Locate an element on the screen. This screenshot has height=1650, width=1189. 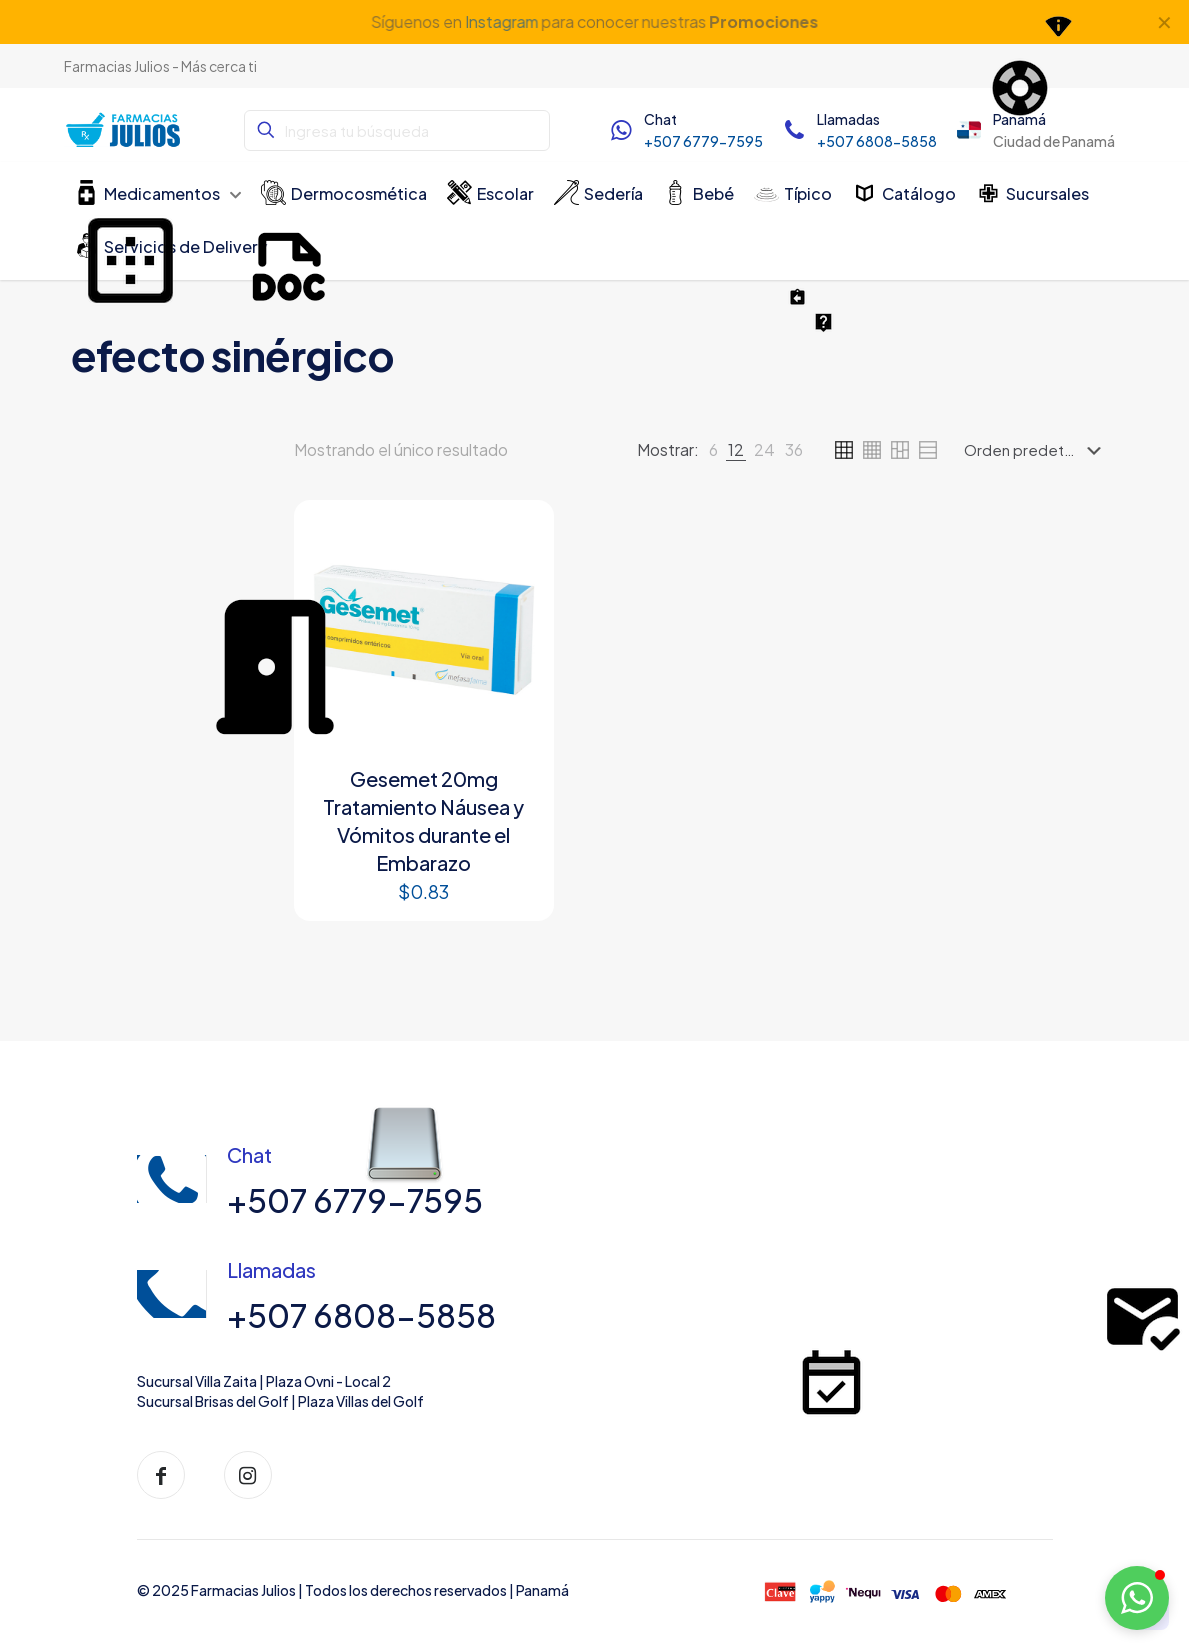
log out or sign out of your account is located at coordinates (275, 667).